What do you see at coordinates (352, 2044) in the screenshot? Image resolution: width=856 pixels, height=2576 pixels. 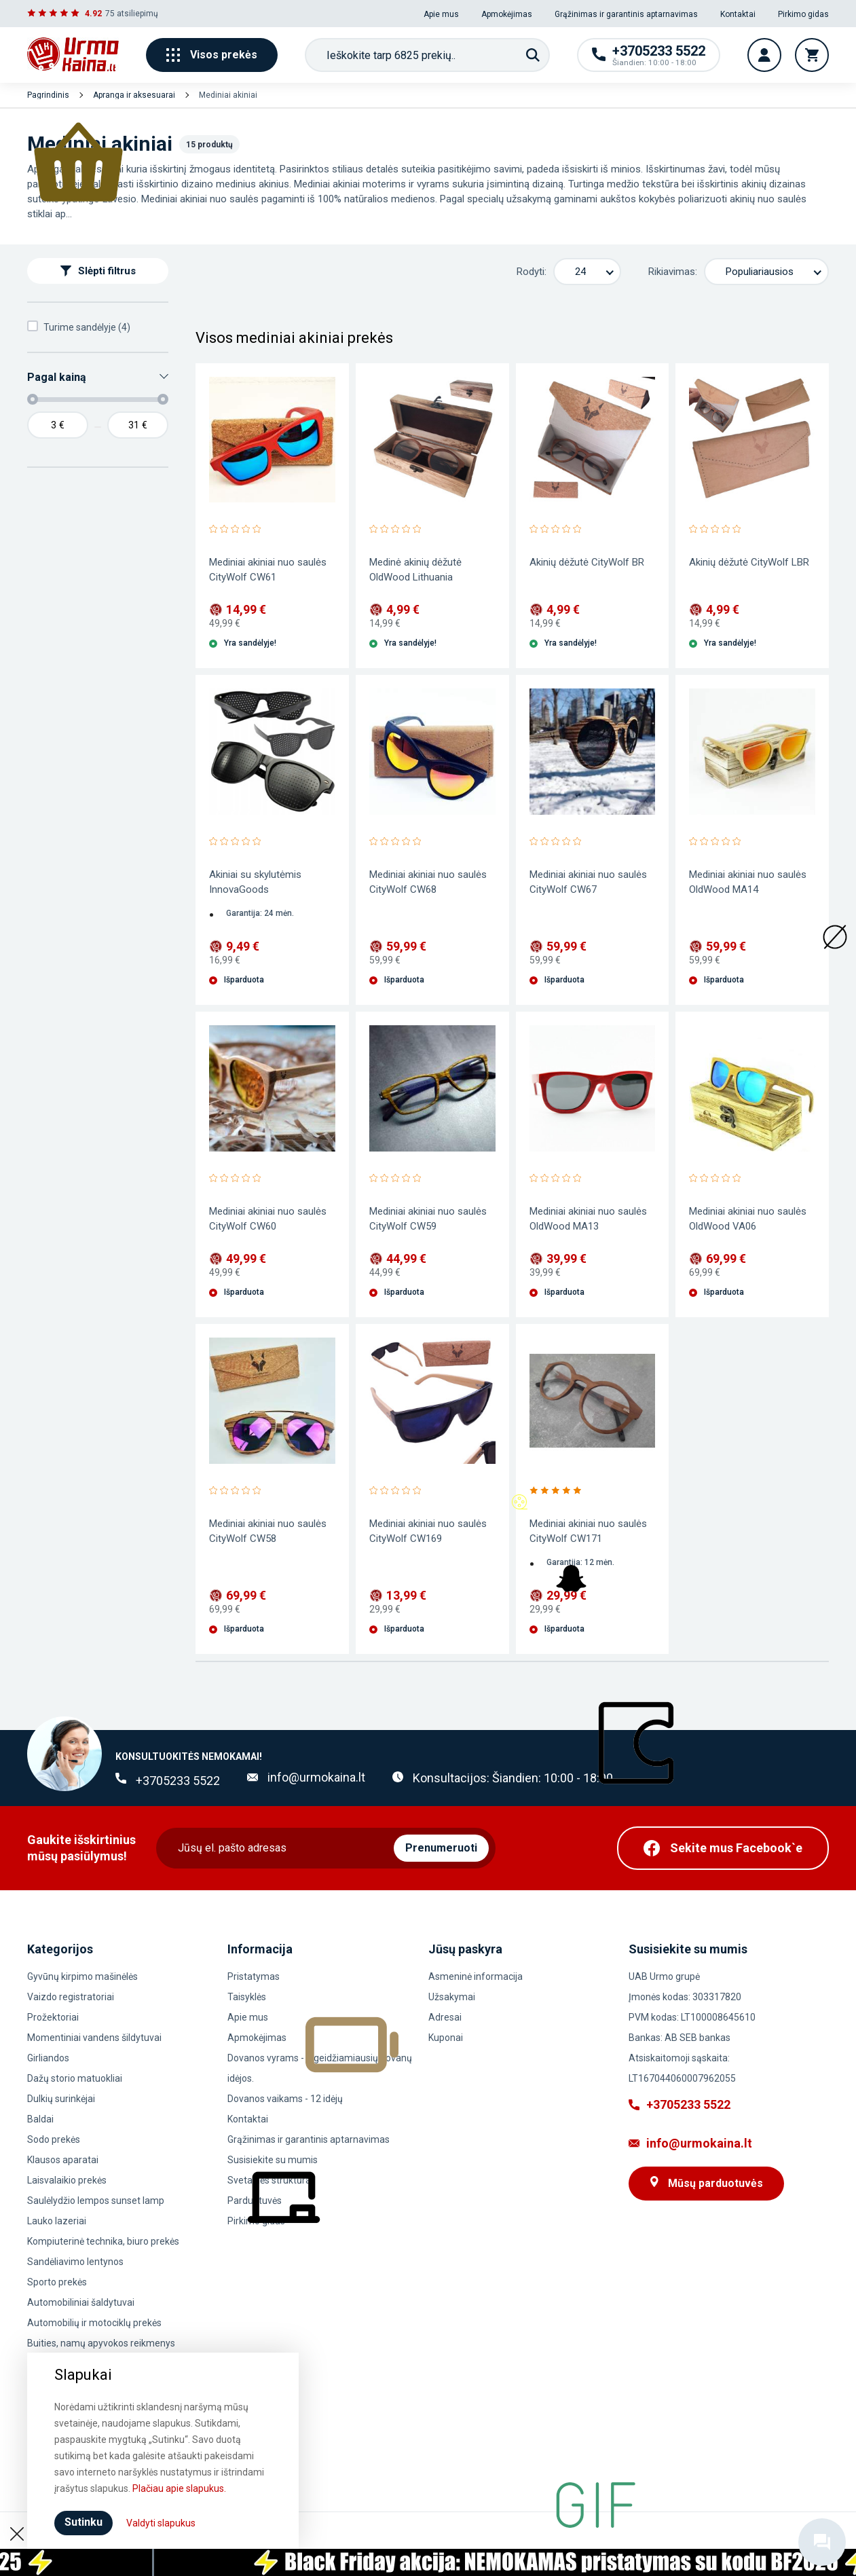 I see `indicates battery is completely drained` at bounding box center [352, 2044].